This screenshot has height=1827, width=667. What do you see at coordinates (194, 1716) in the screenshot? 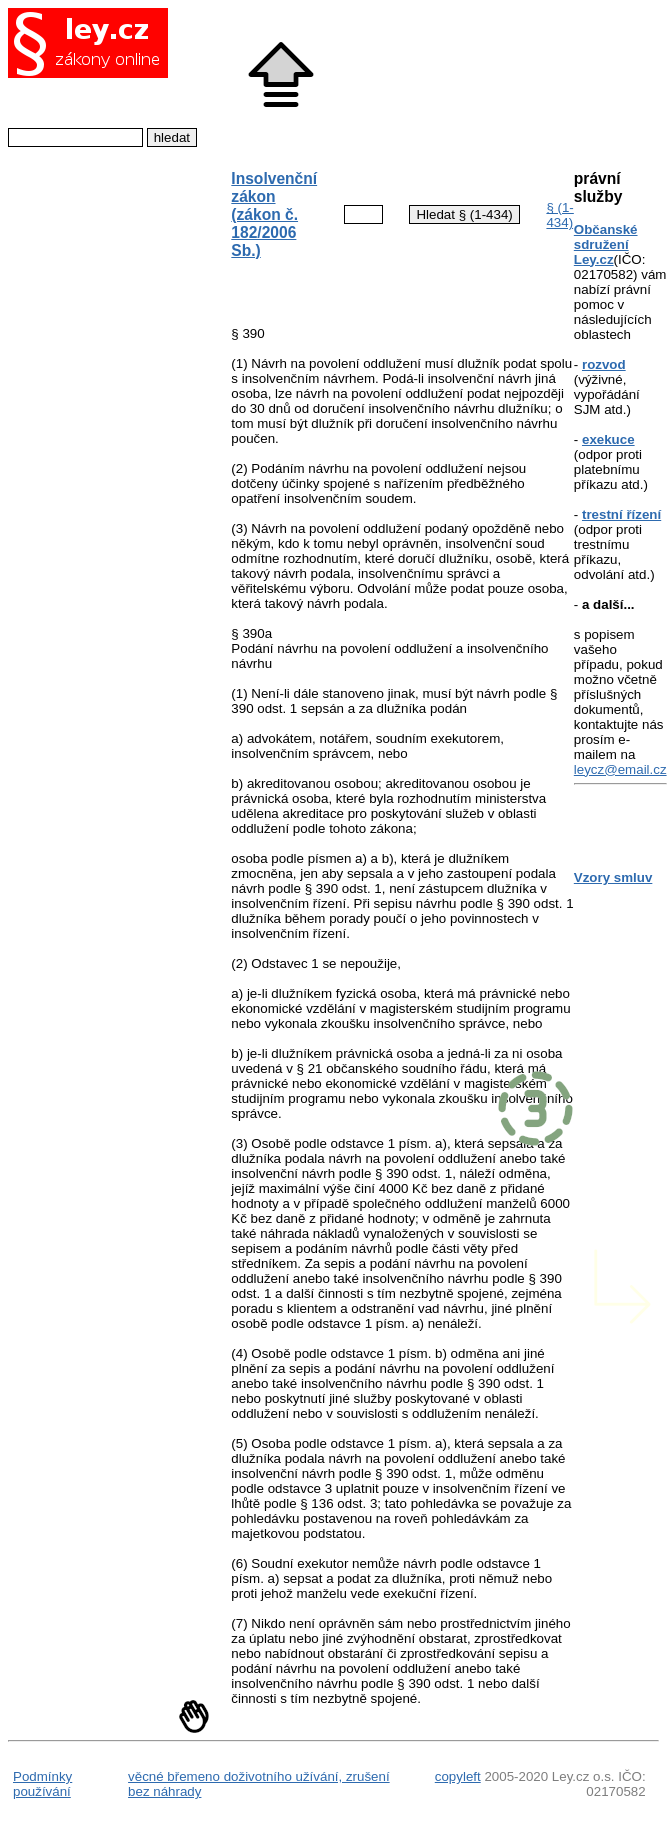
I see `give applause or show appreciation` at bounding box center [194, 1716].